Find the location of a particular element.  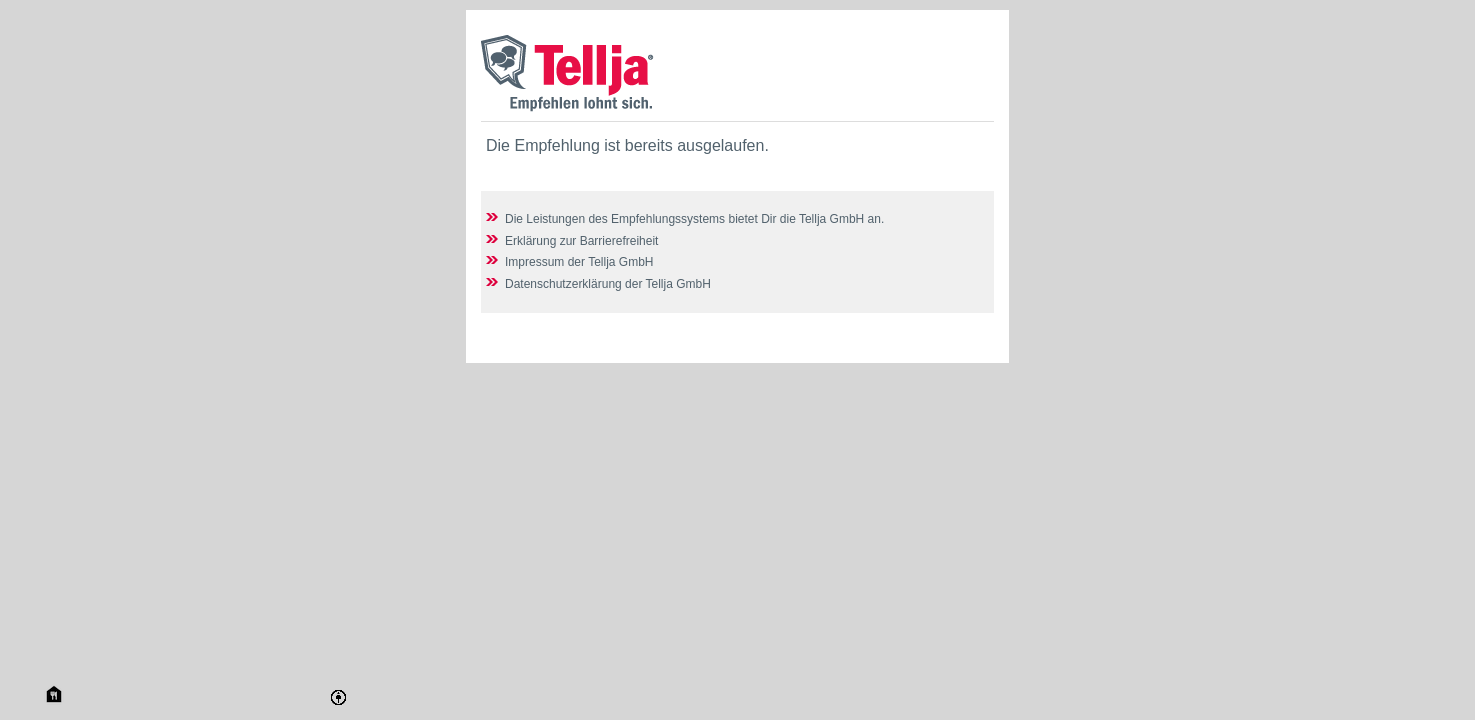

find nearby food banks or food assistance locations is located at coordinates (54, 694).